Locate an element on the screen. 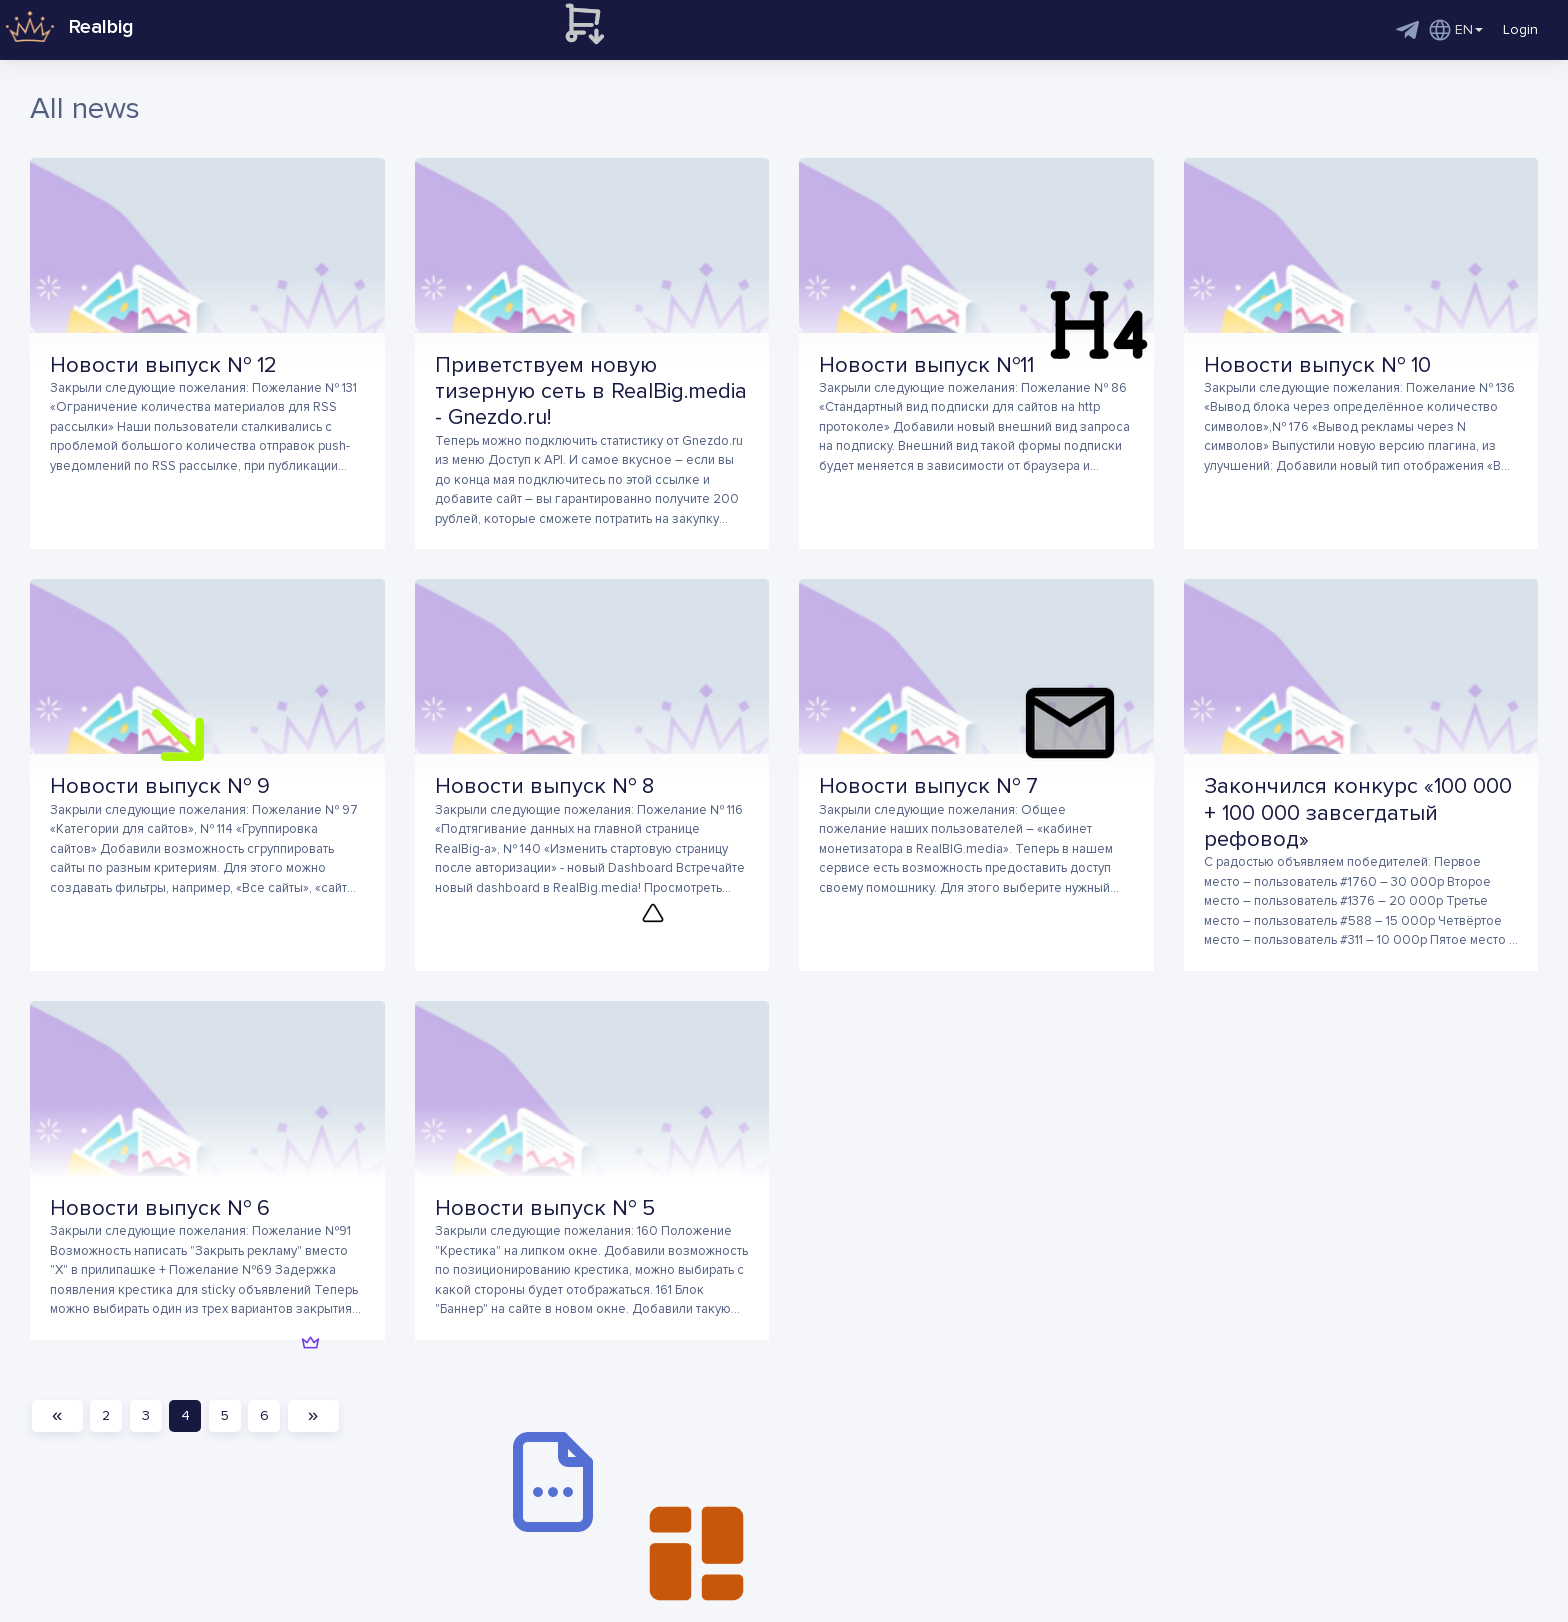  indicates a warning or caution state is located at coordinates (653, 913).